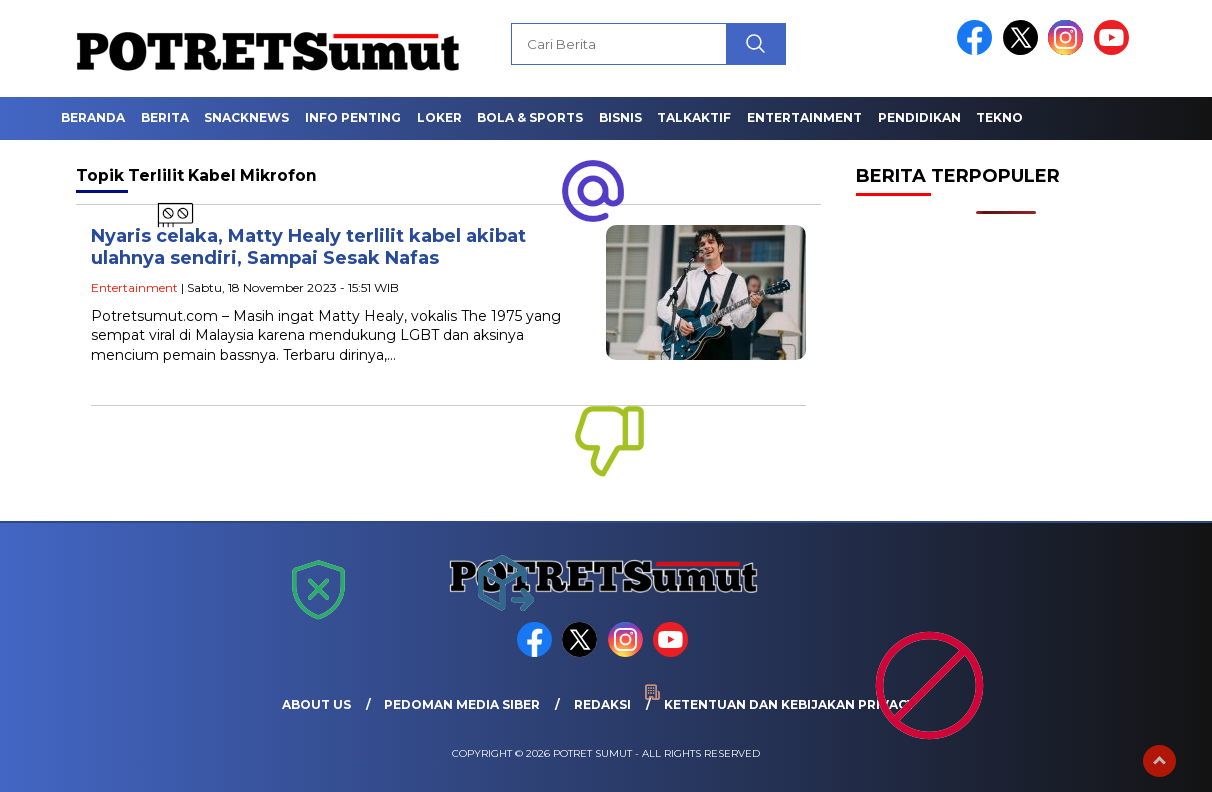  What do you see at coordinates (593, 191) in the screenshot?
I see `mention or tag a user` at bounding box center [593, 191].